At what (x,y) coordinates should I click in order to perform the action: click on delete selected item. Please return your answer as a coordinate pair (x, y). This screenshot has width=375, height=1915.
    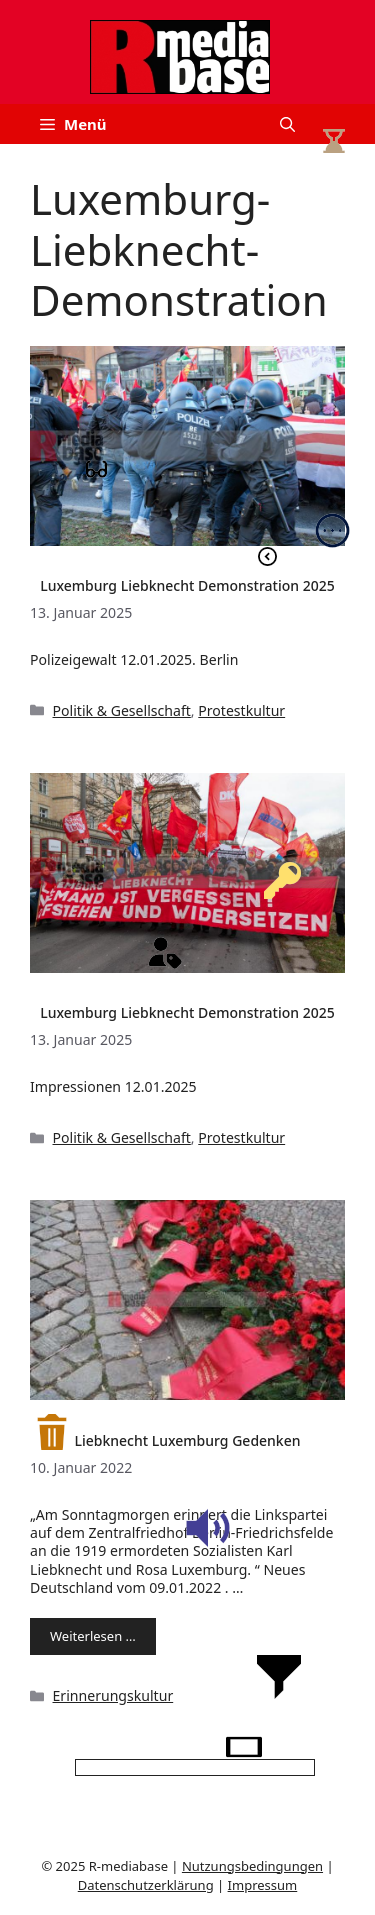
    Looking at the image, I should click on (52, 1432).